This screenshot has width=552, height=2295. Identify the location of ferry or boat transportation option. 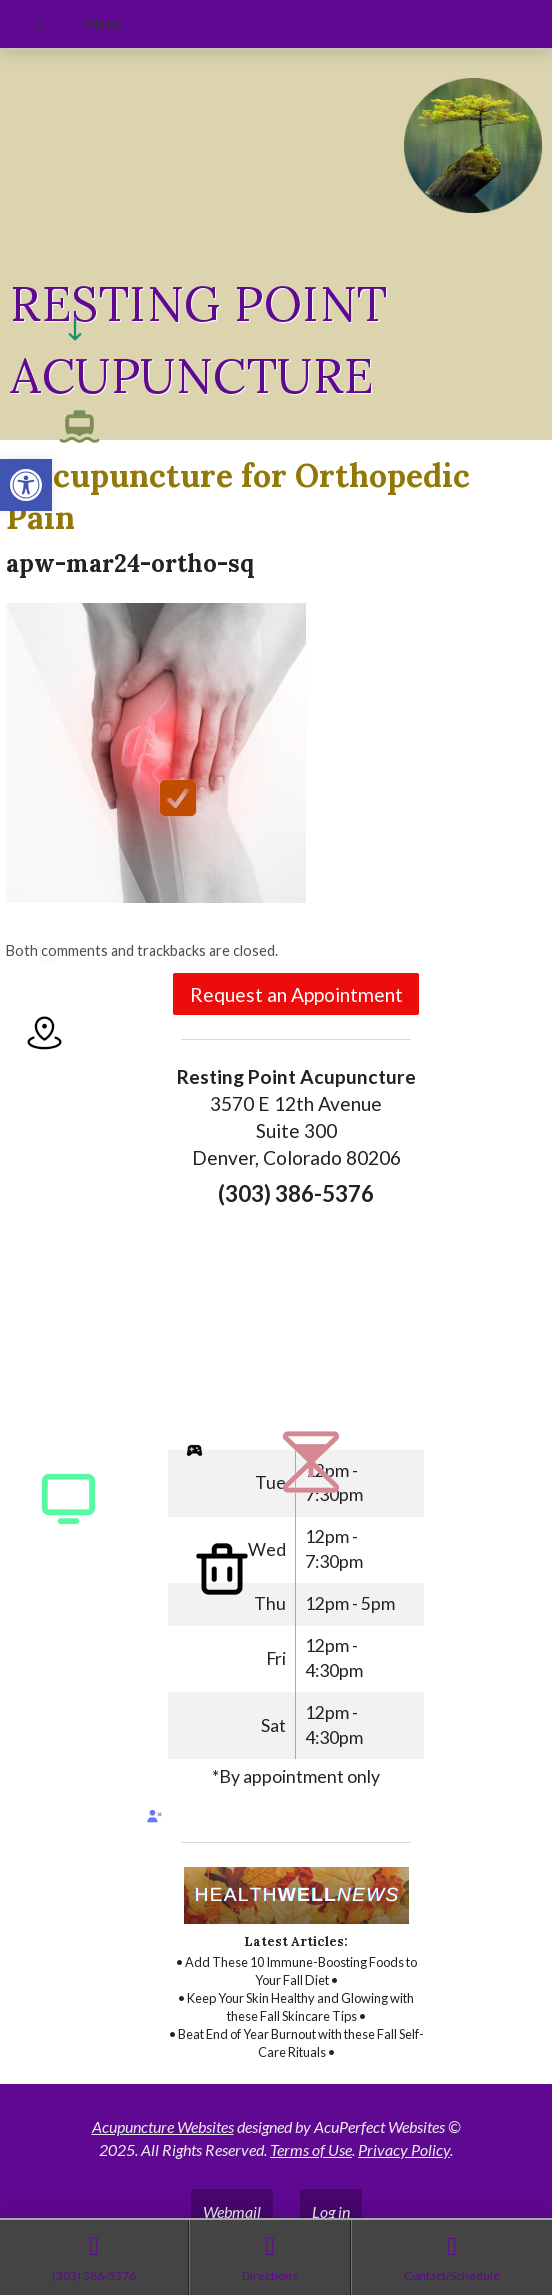
(79, 426).